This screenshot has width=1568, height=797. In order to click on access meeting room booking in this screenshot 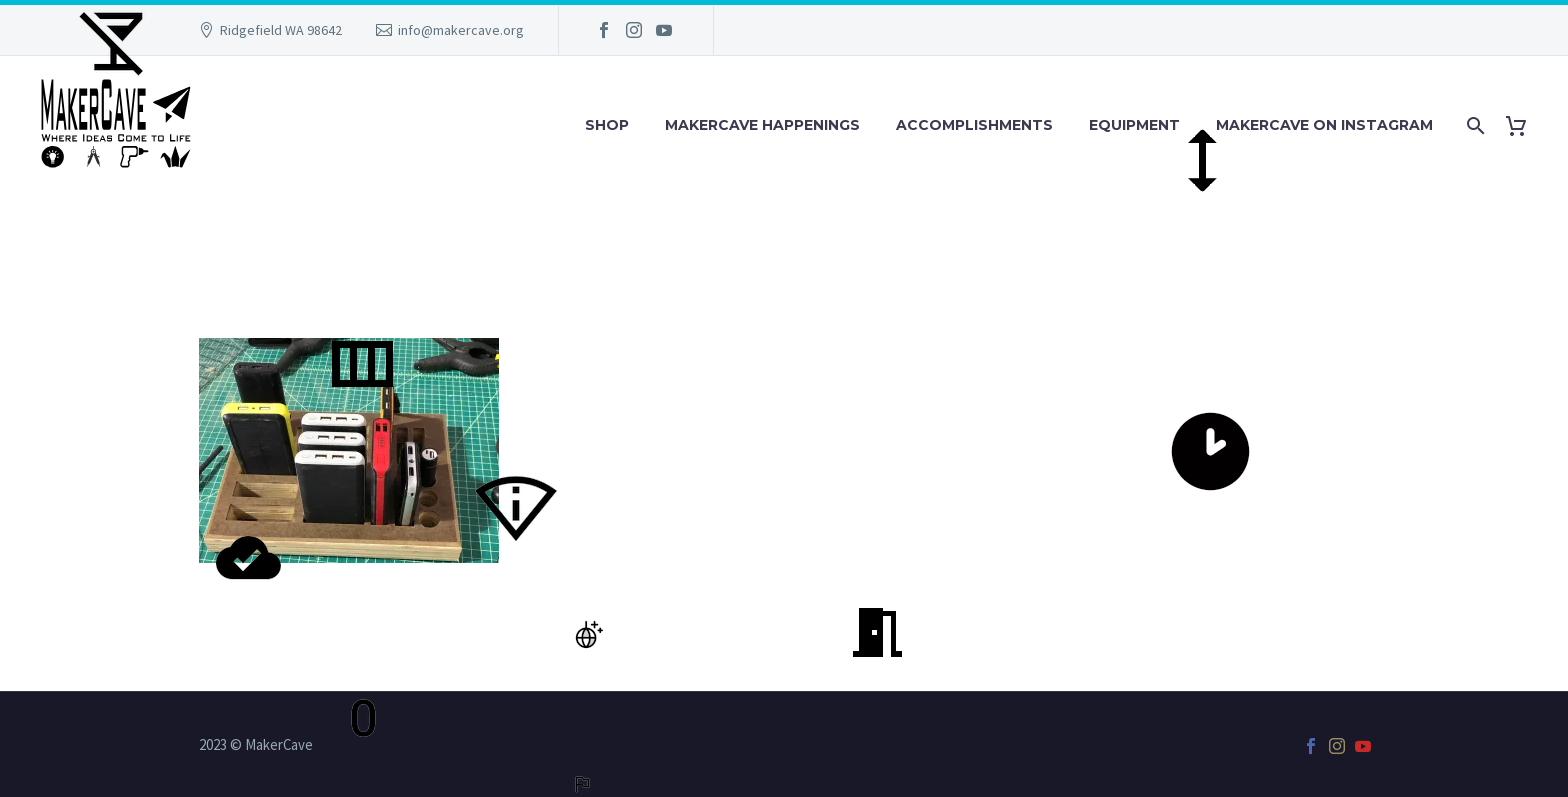, I will do `click(877, 632)`.